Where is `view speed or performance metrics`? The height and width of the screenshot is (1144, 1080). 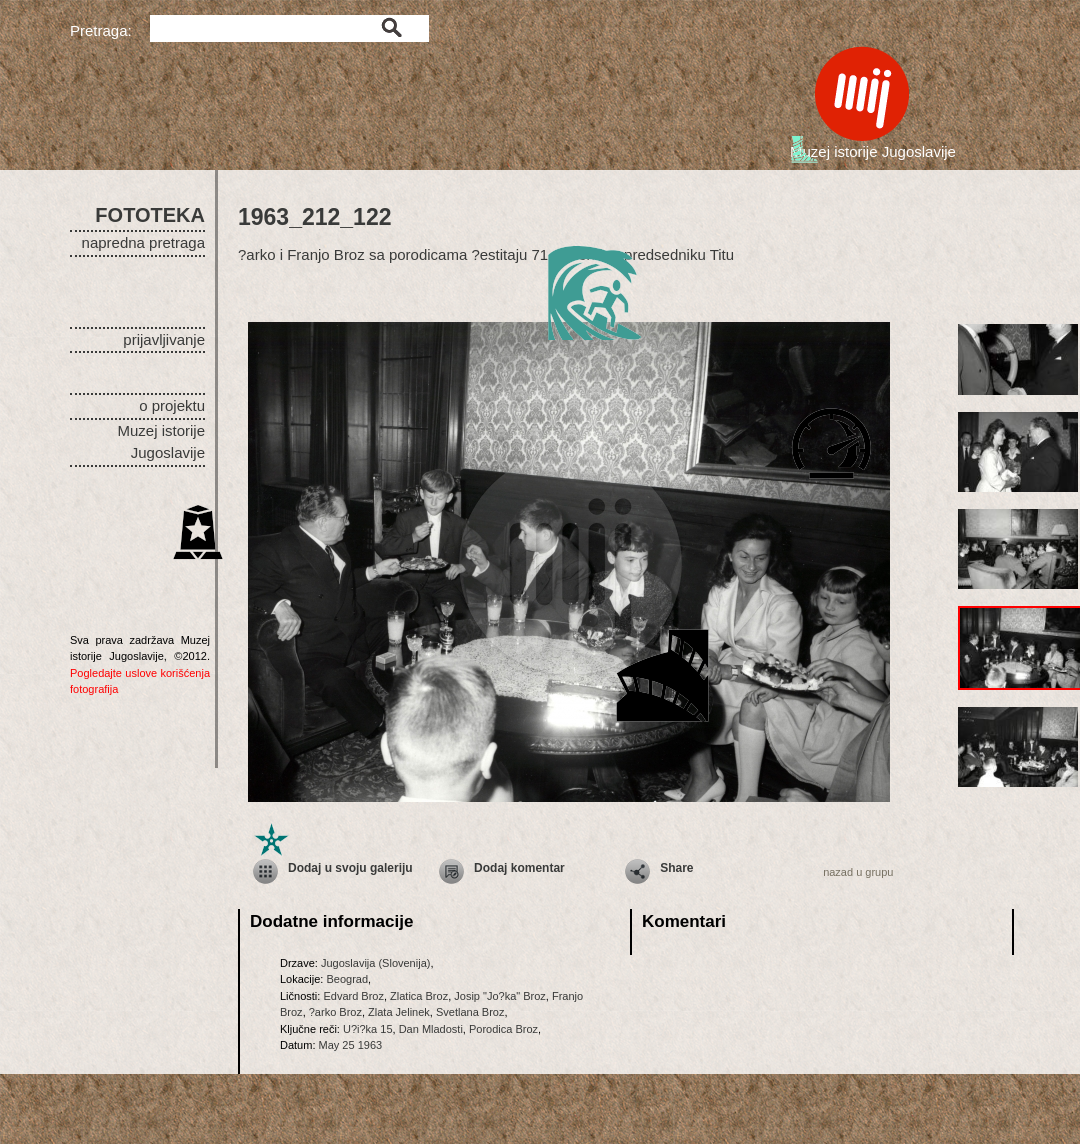
view speed or performance metrics is located at coordinates (831, 443).